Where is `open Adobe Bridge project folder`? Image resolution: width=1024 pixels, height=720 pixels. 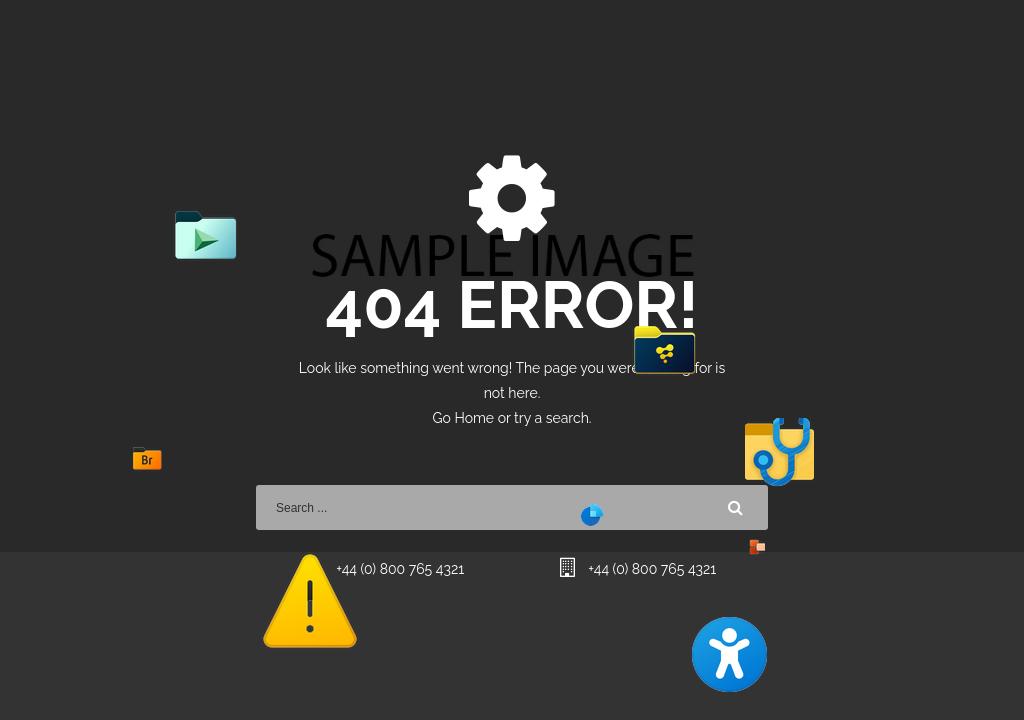 open Adobe Bridge project folder is located at coordinates (147, 459).